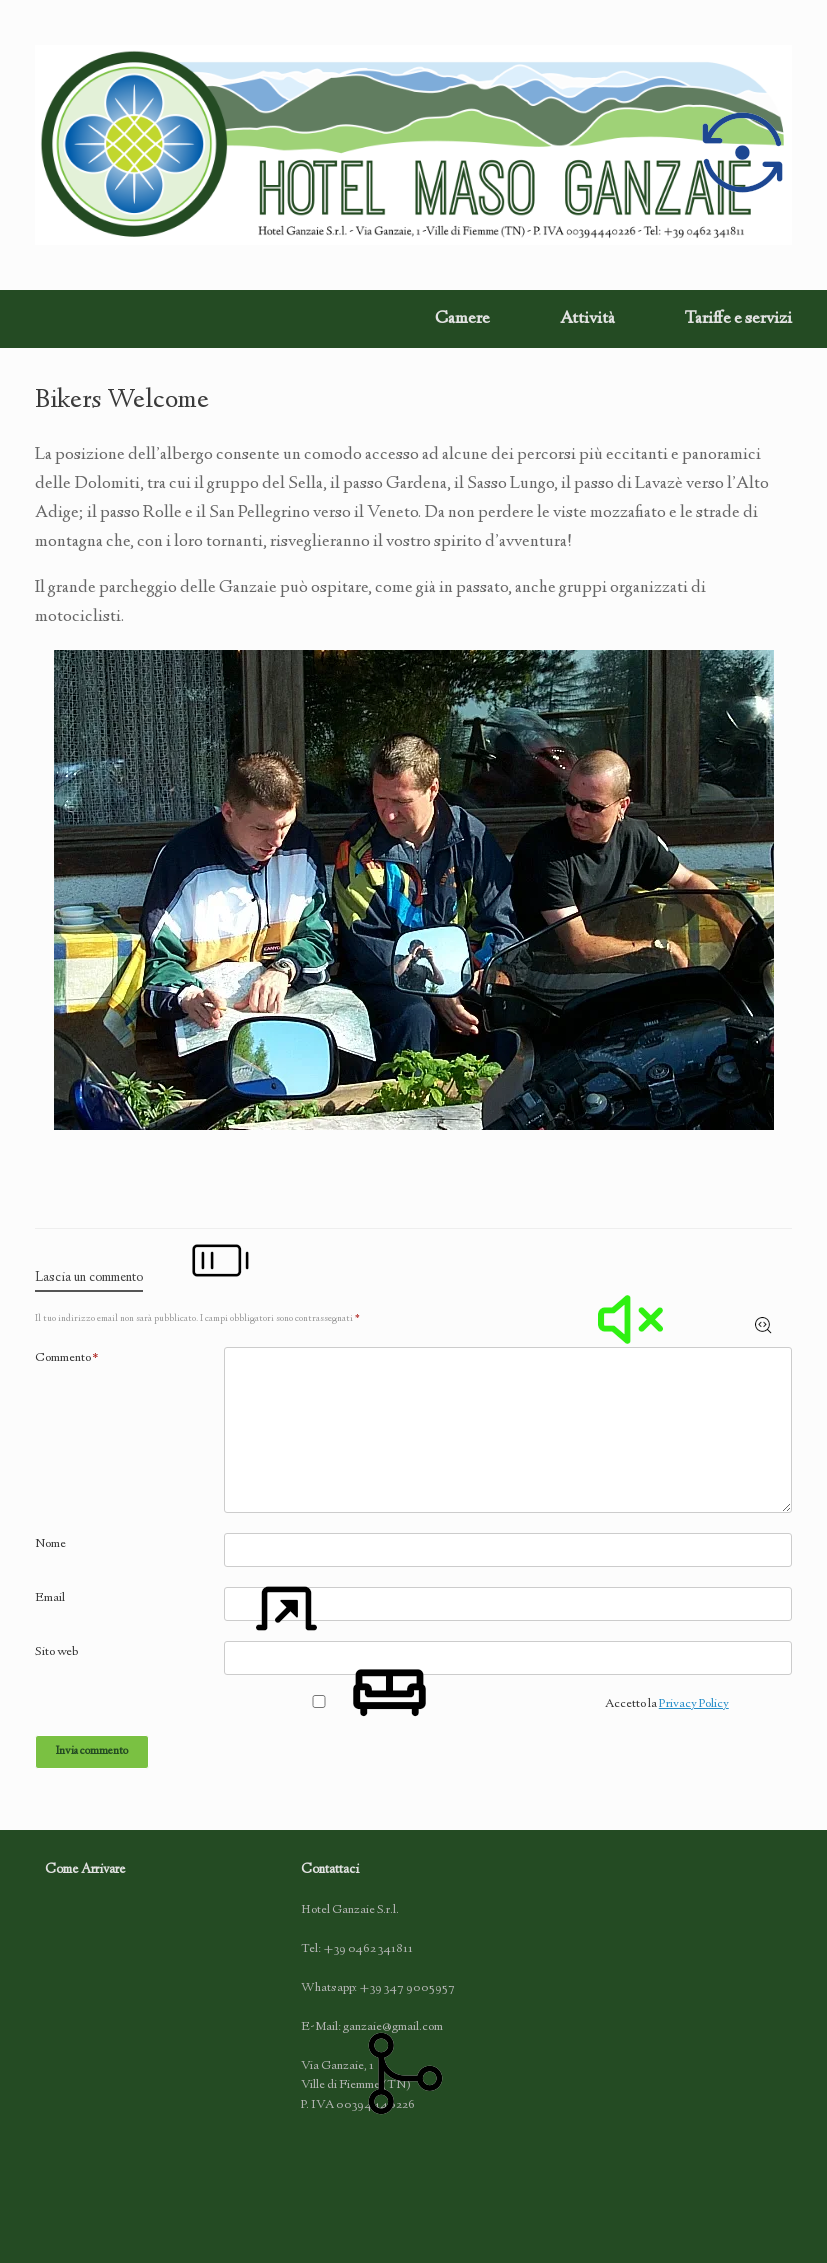 The width and height of the screenshot is (827, 2263). Describe the element at coordinates (763, 1325) in the screenshot. I see `scan or analyze code for issues` at that location.